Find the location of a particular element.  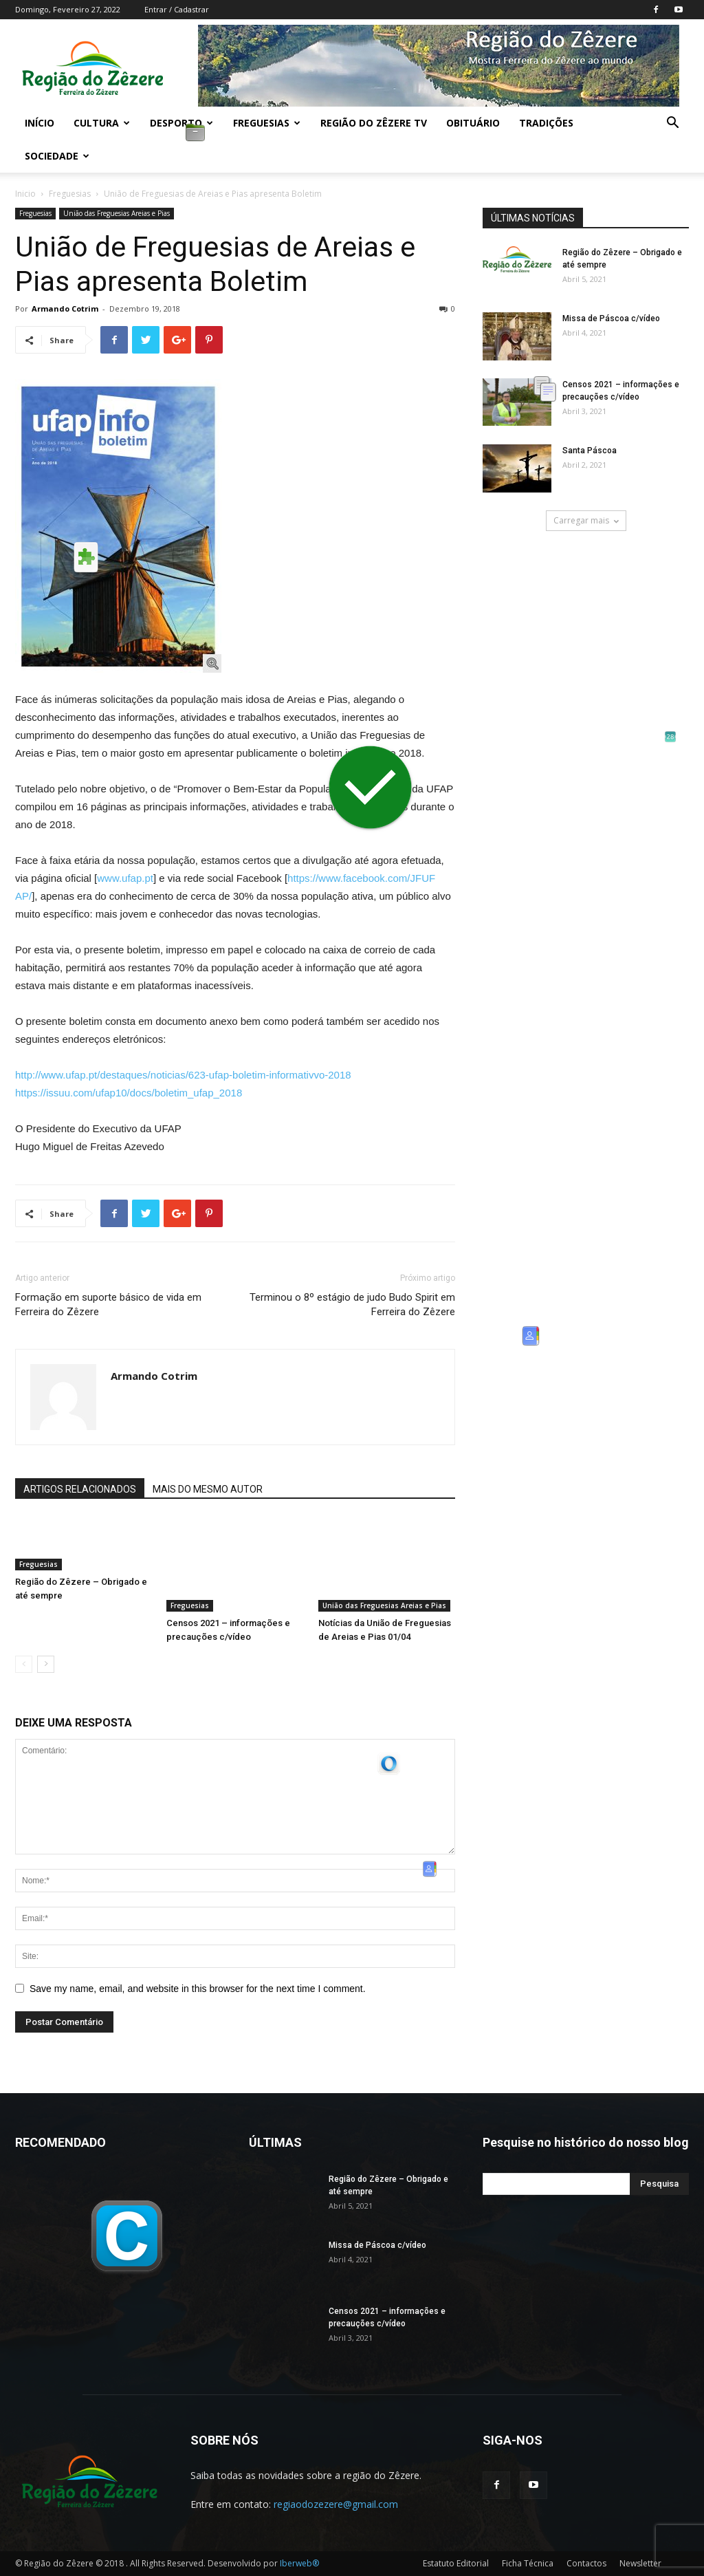

open the contacts app is located at coordinates (430, 1869).